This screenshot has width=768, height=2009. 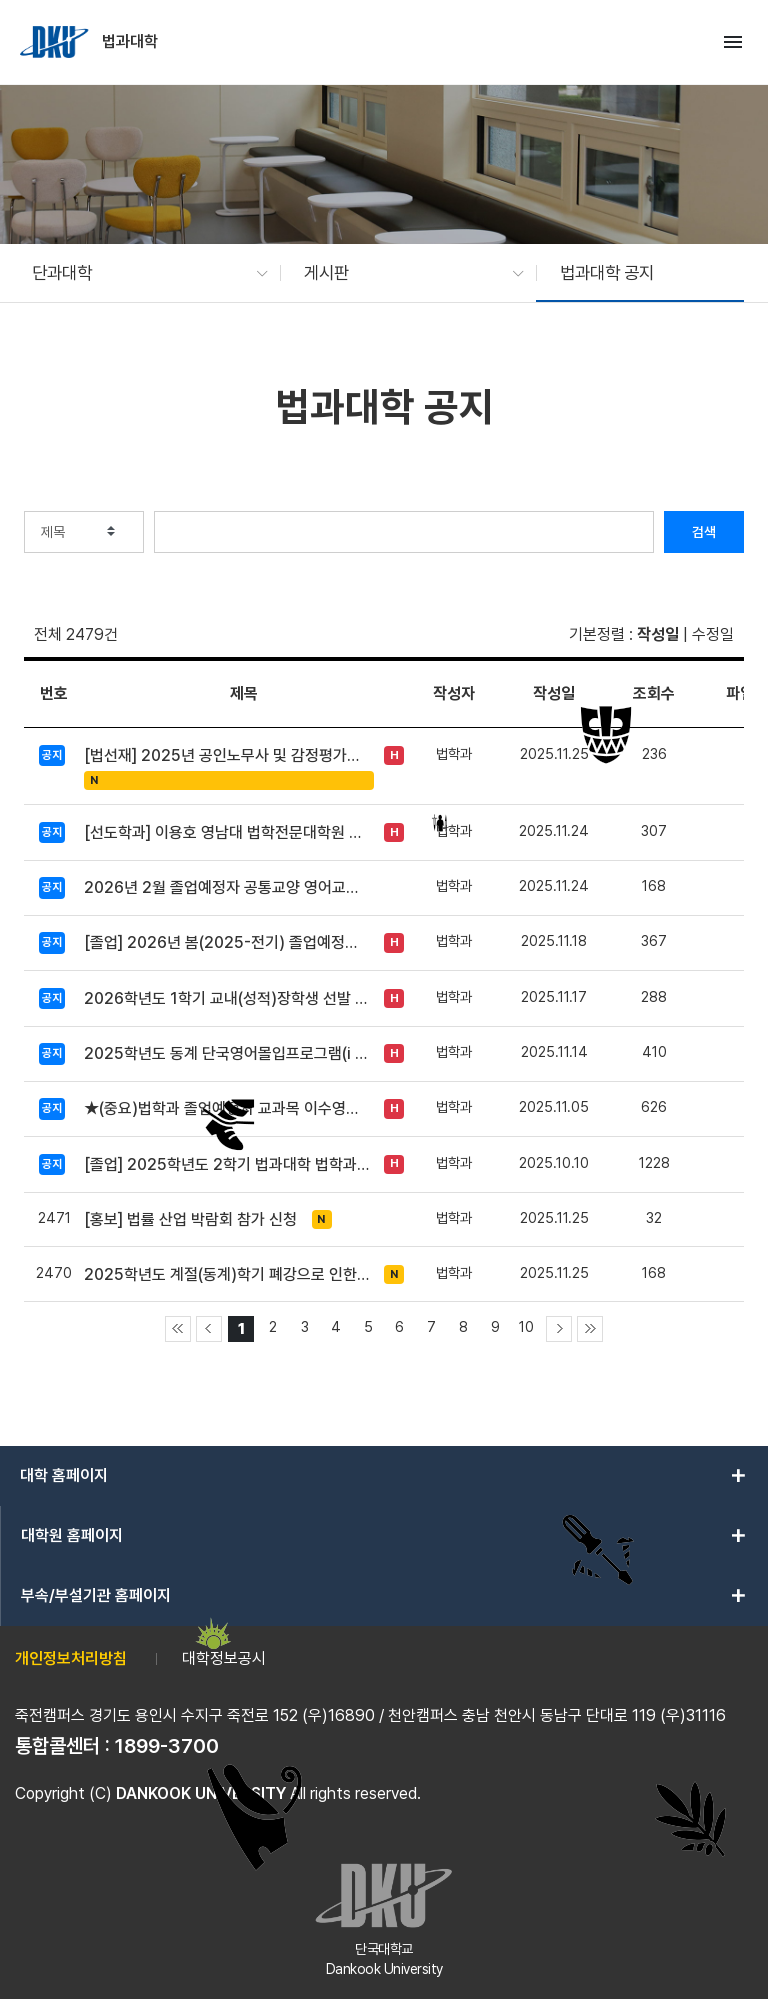 What do you see at coordinates (440, 823) in the screenshot?
I see `select the master-of-arms character class` at bounding box center [440, 823].